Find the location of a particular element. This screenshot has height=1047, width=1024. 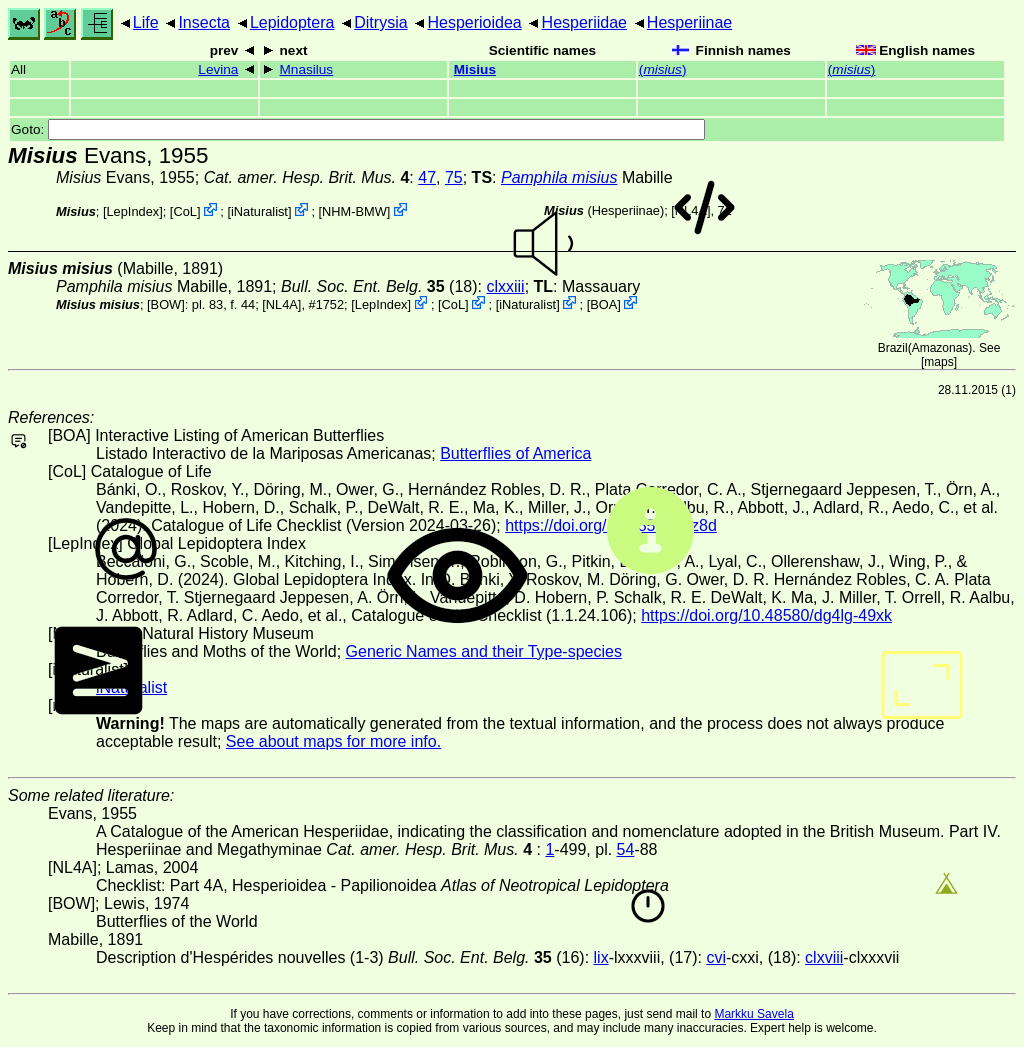

enter fullscreen mode is located at coordinates (922, 685).